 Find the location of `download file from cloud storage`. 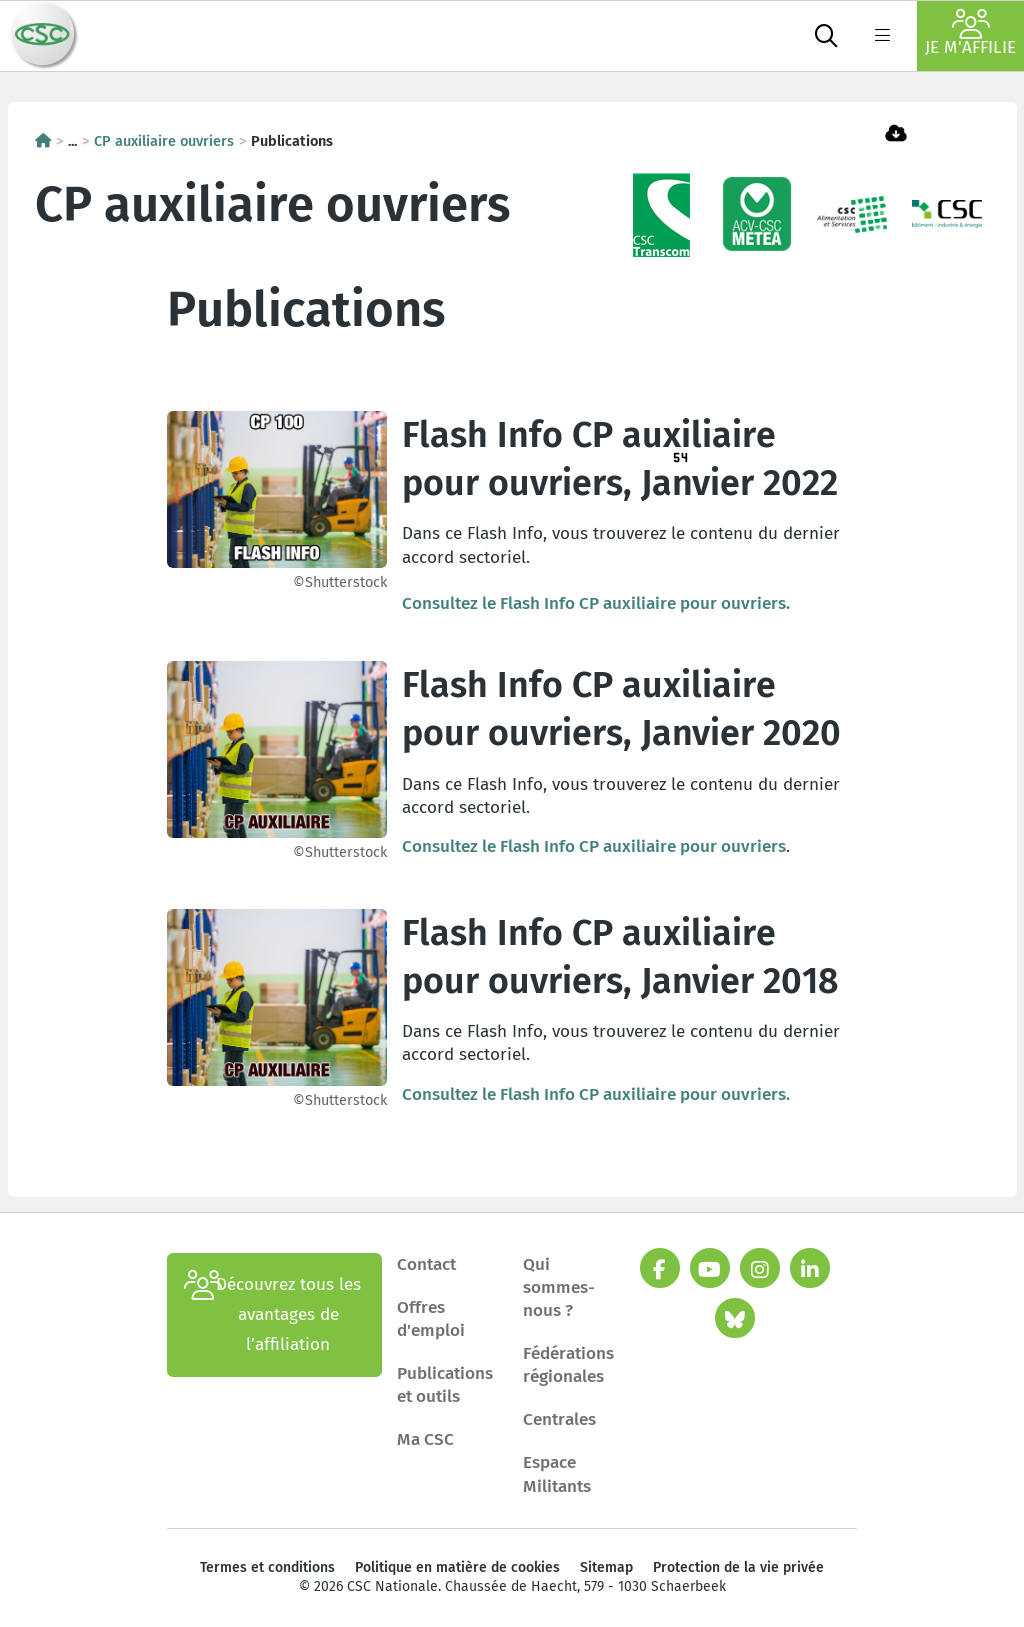

download file from cloud storage is located at coordinates (896, 133).